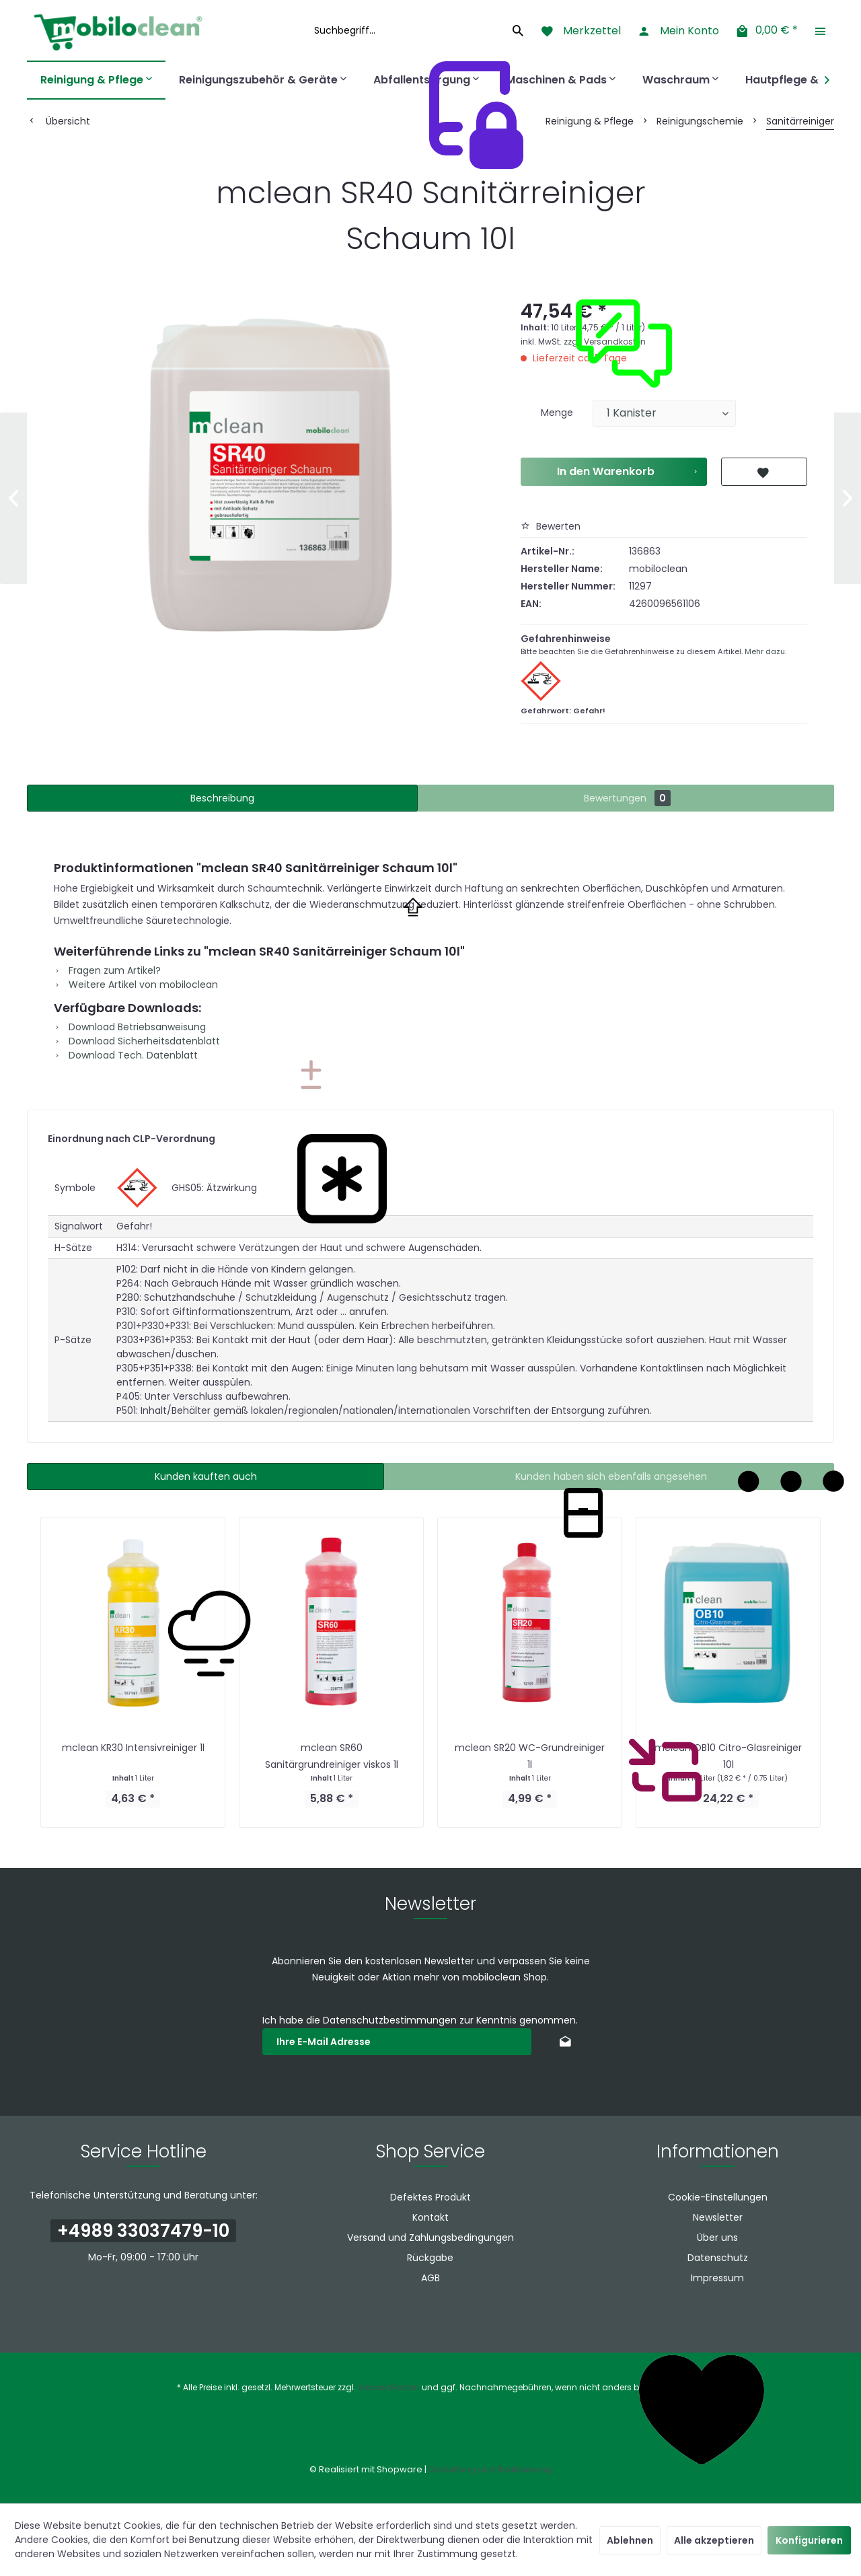 This screenshot has width=861, height=2576. Describe the element at coordinates (209, 1632) in the screenshot. I see `indicates foggy weather conditions` at that location.